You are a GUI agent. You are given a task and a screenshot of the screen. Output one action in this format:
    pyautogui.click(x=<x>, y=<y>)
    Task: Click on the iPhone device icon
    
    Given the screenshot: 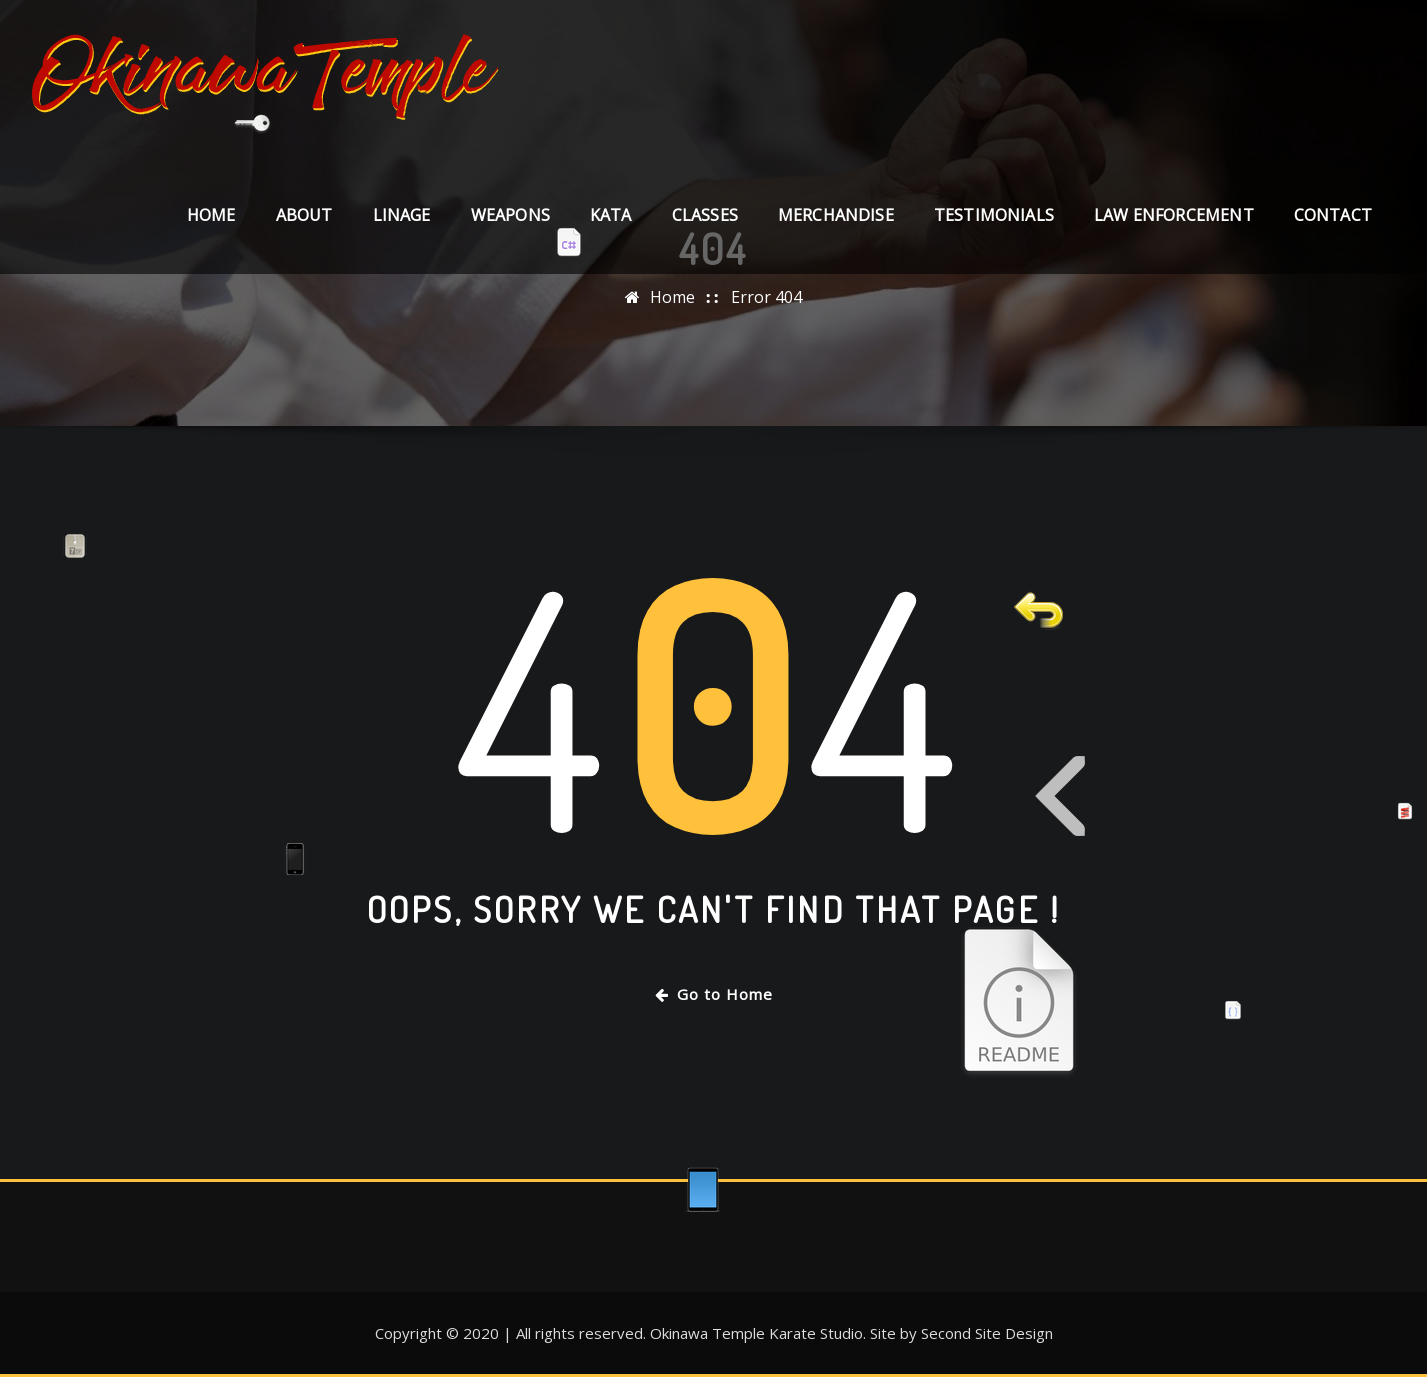 What is the action you would take?
    pyautogui.click(x=295, y=859)
    